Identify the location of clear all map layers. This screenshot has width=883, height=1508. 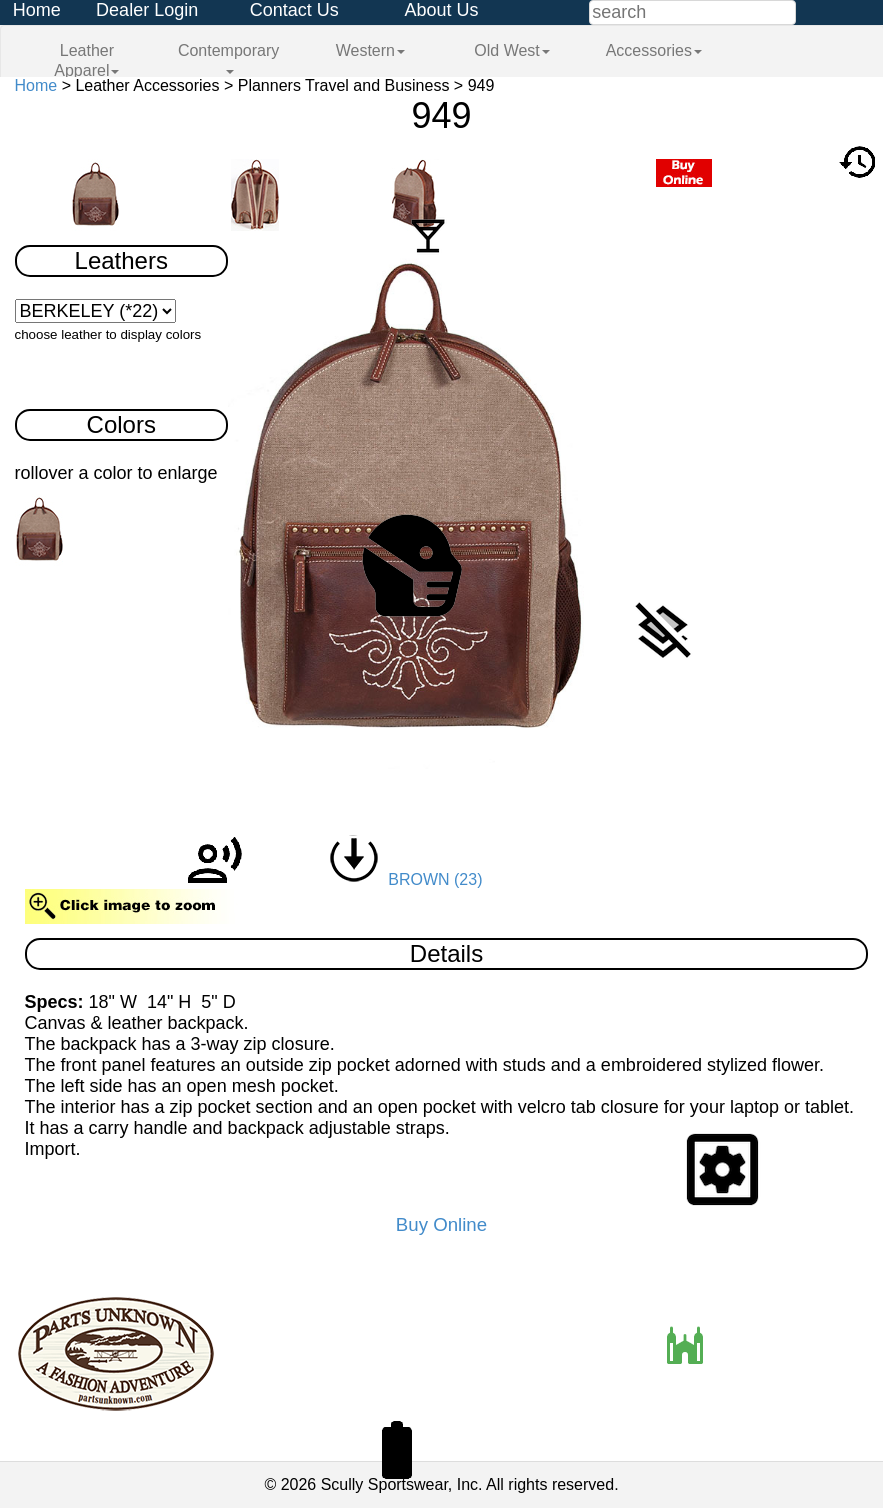
(663, 633).